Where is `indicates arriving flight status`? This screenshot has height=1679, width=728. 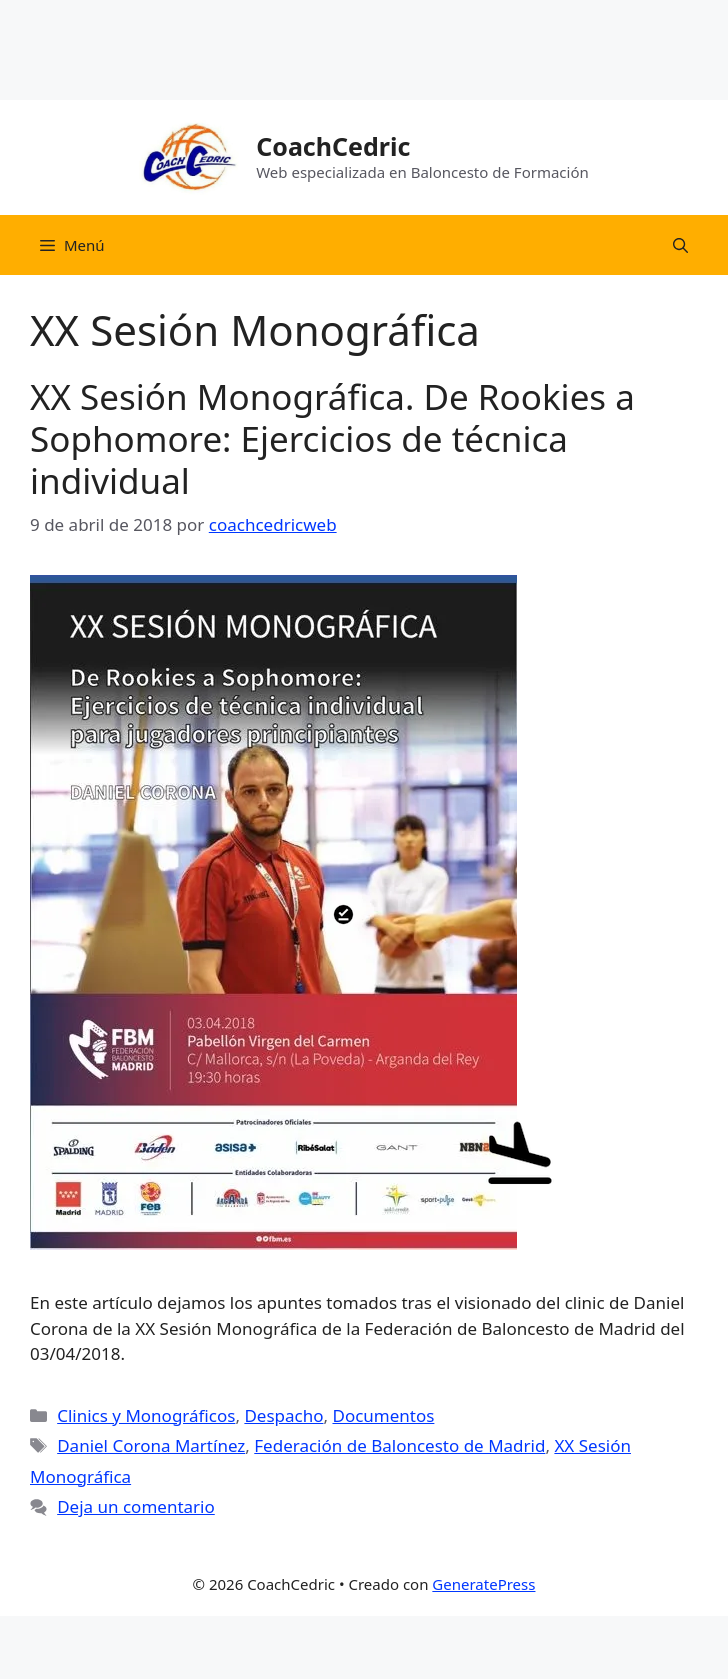
indicates arriving flight status is located at coordinates (520, 1154).